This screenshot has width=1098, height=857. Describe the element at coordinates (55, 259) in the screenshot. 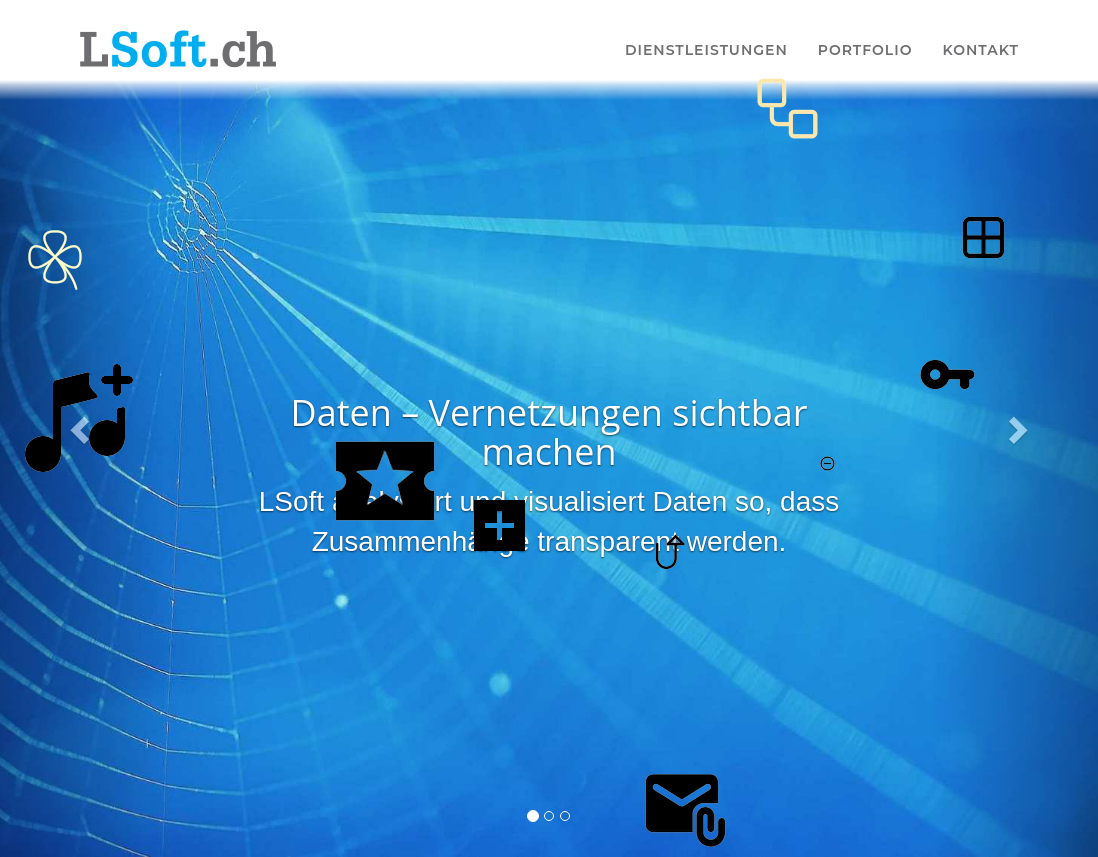

I see `indicates luck or bonus reward feature` at that location.